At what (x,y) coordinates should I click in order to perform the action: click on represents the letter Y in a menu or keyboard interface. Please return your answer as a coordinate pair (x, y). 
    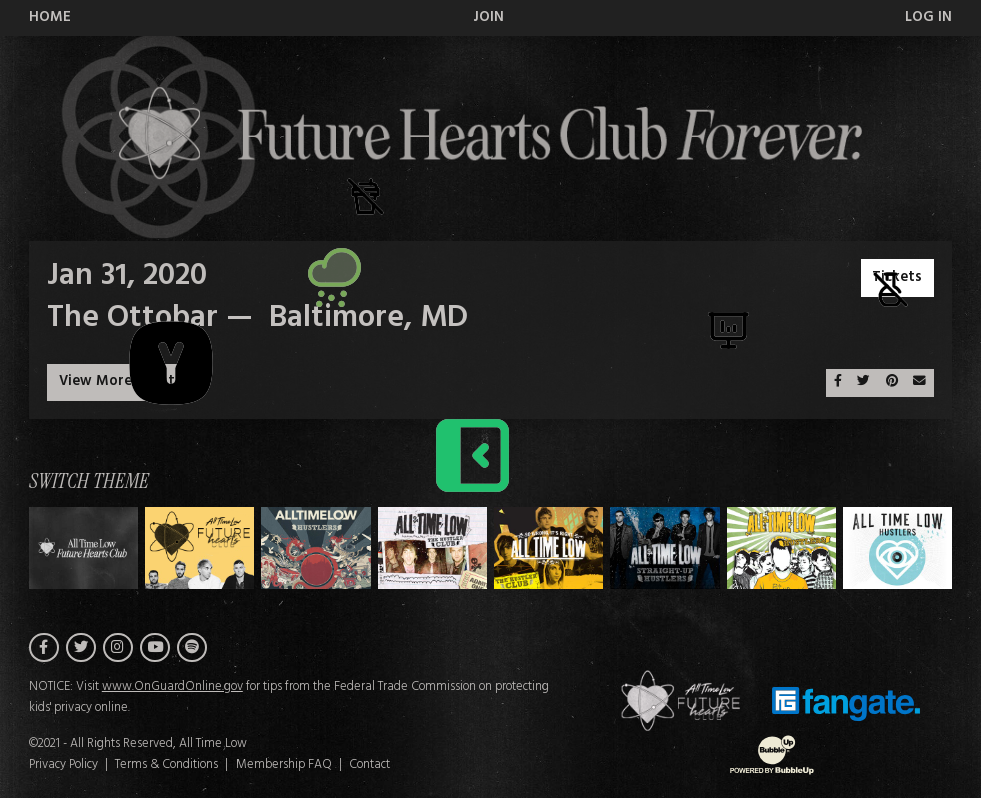
    Looking at the image, I should click on (171, 363).